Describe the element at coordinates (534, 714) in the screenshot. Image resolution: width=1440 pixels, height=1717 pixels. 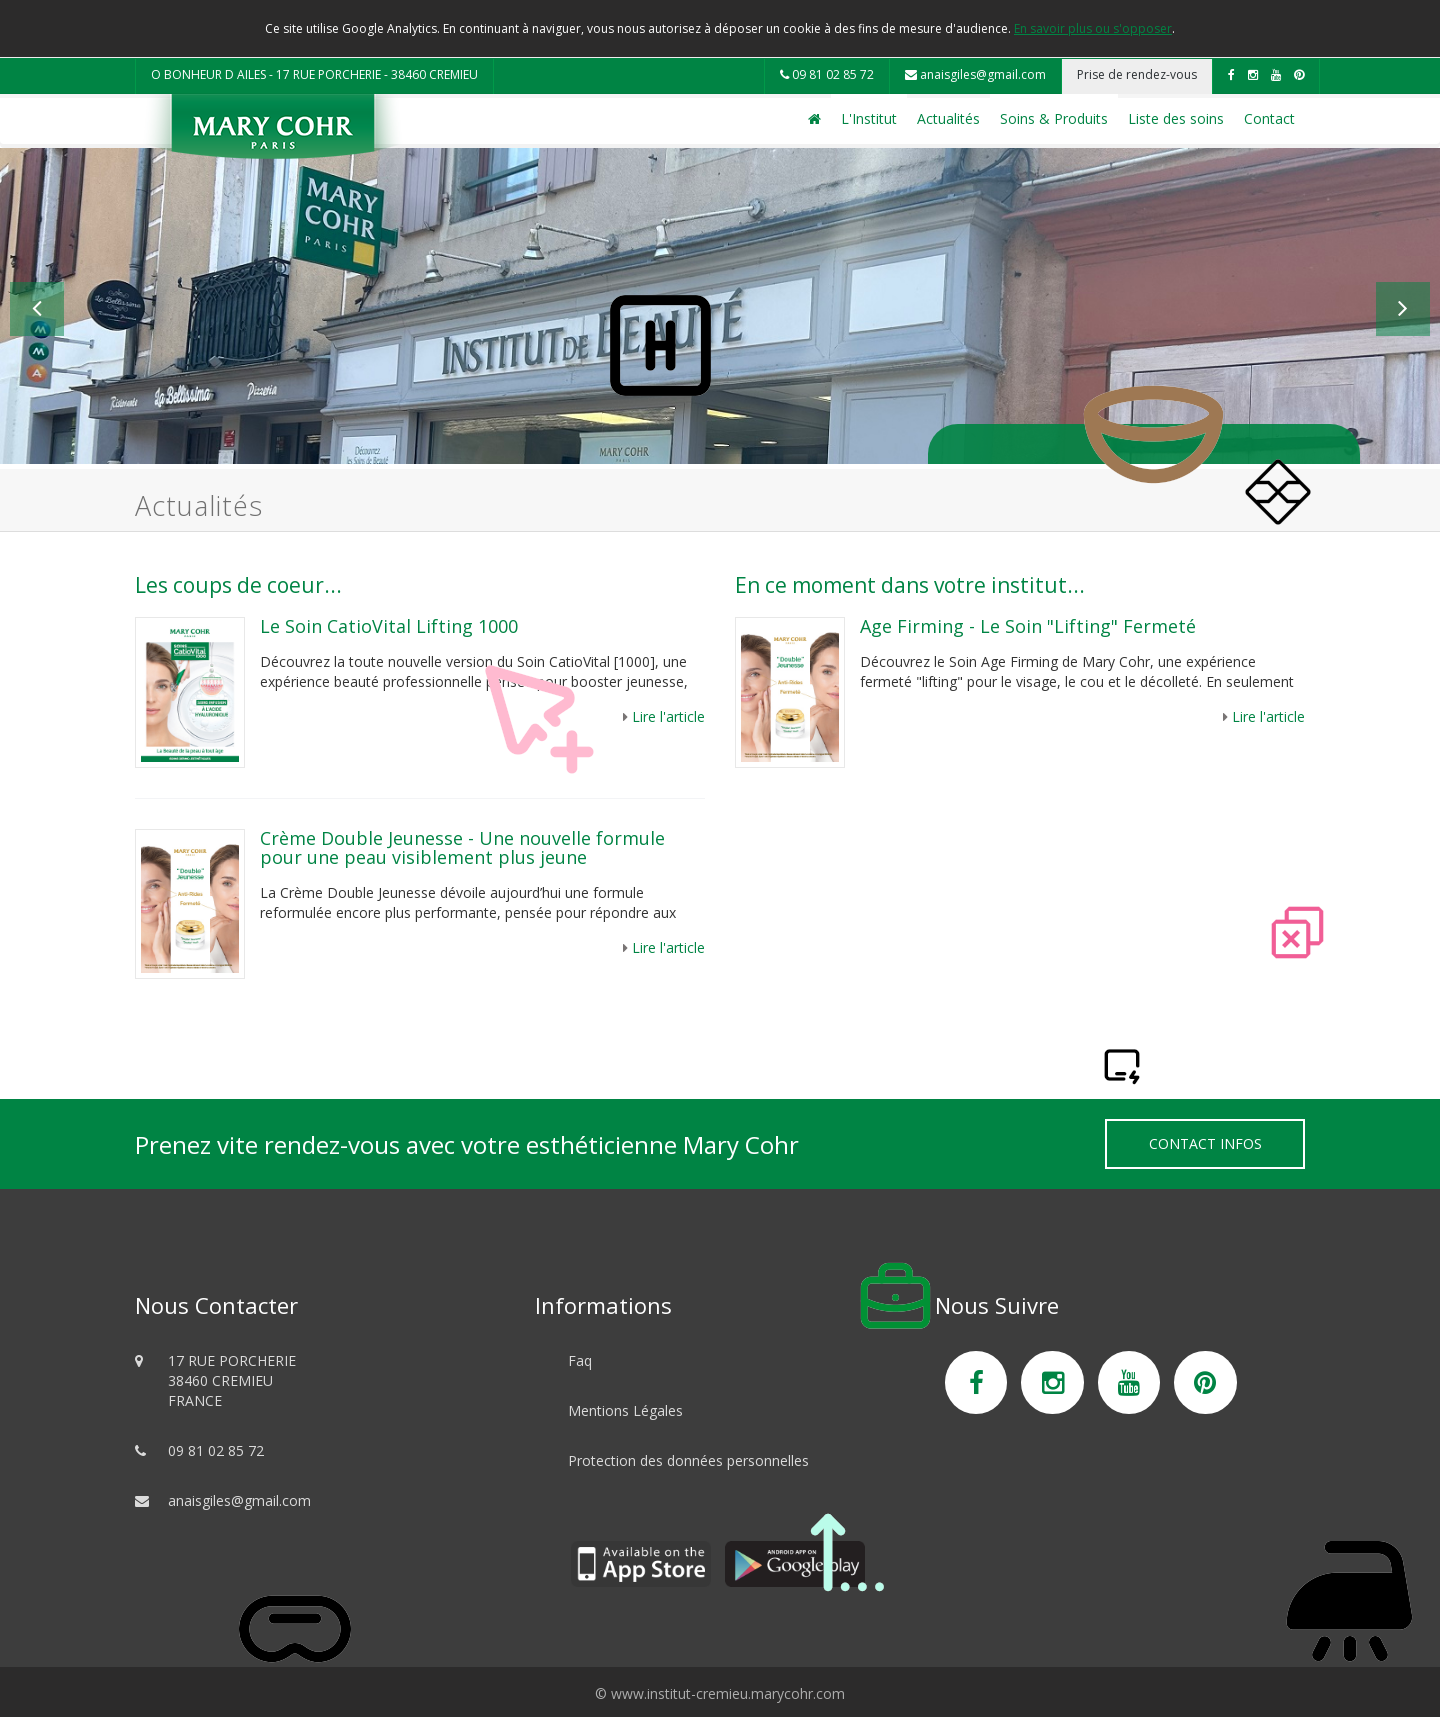
I see `add a new cursor or pointer` at that location.